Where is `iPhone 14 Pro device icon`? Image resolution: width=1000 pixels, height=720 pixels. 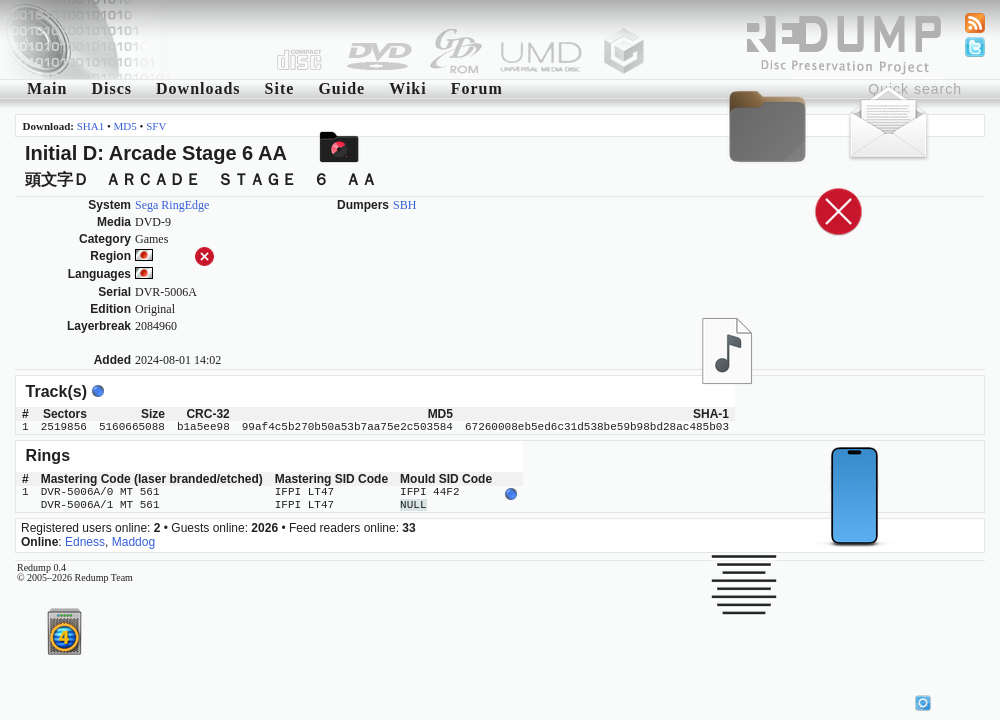 iPhone 14 Pro device icon is located at coordinates (854, 497).